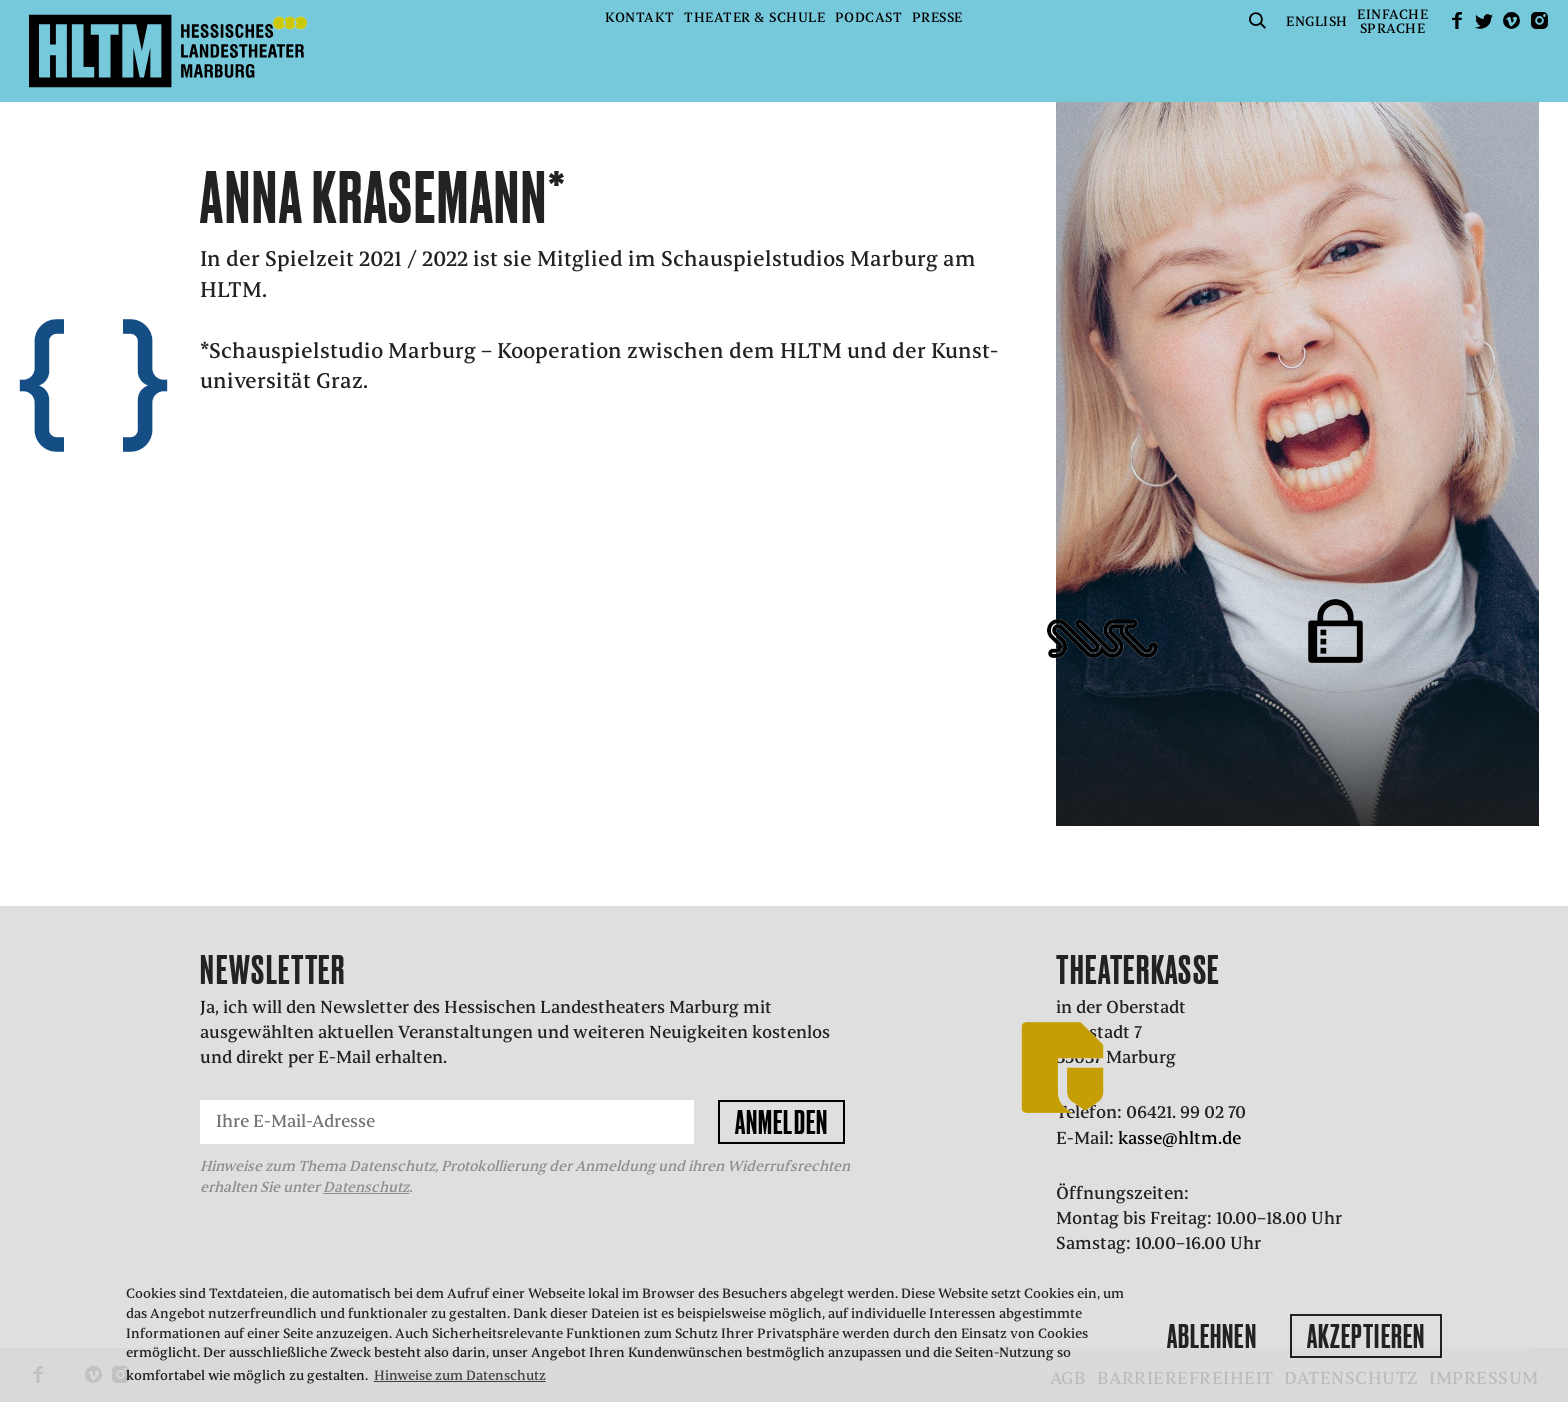 The height and width of the screenshot is (1402, 1568). What do you see at coordinates (1102, 638) in the screenshot?
I see `visit the SWC (Speedy Web Compiler) website or documentation` at bounding box center [1102, 638].